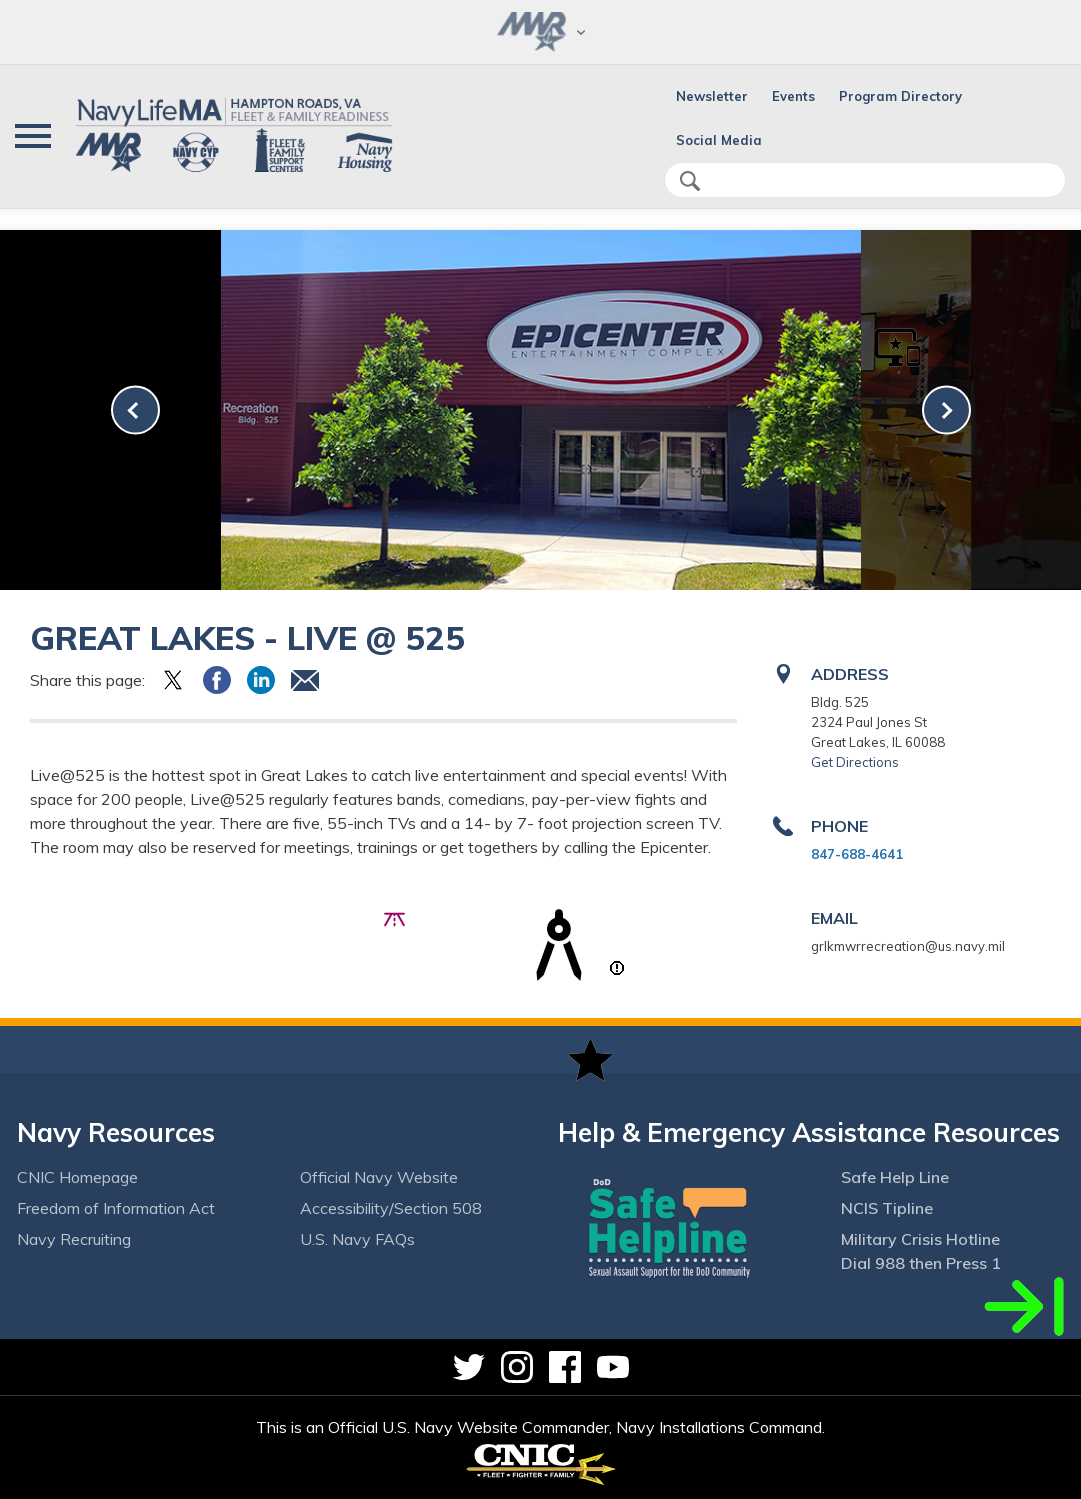 The image size is (1081, 1499). What do you see at coordinates (1025, 1306) in the screenshot?
I see `move to next tab` at bounding box center [1025, 1306].